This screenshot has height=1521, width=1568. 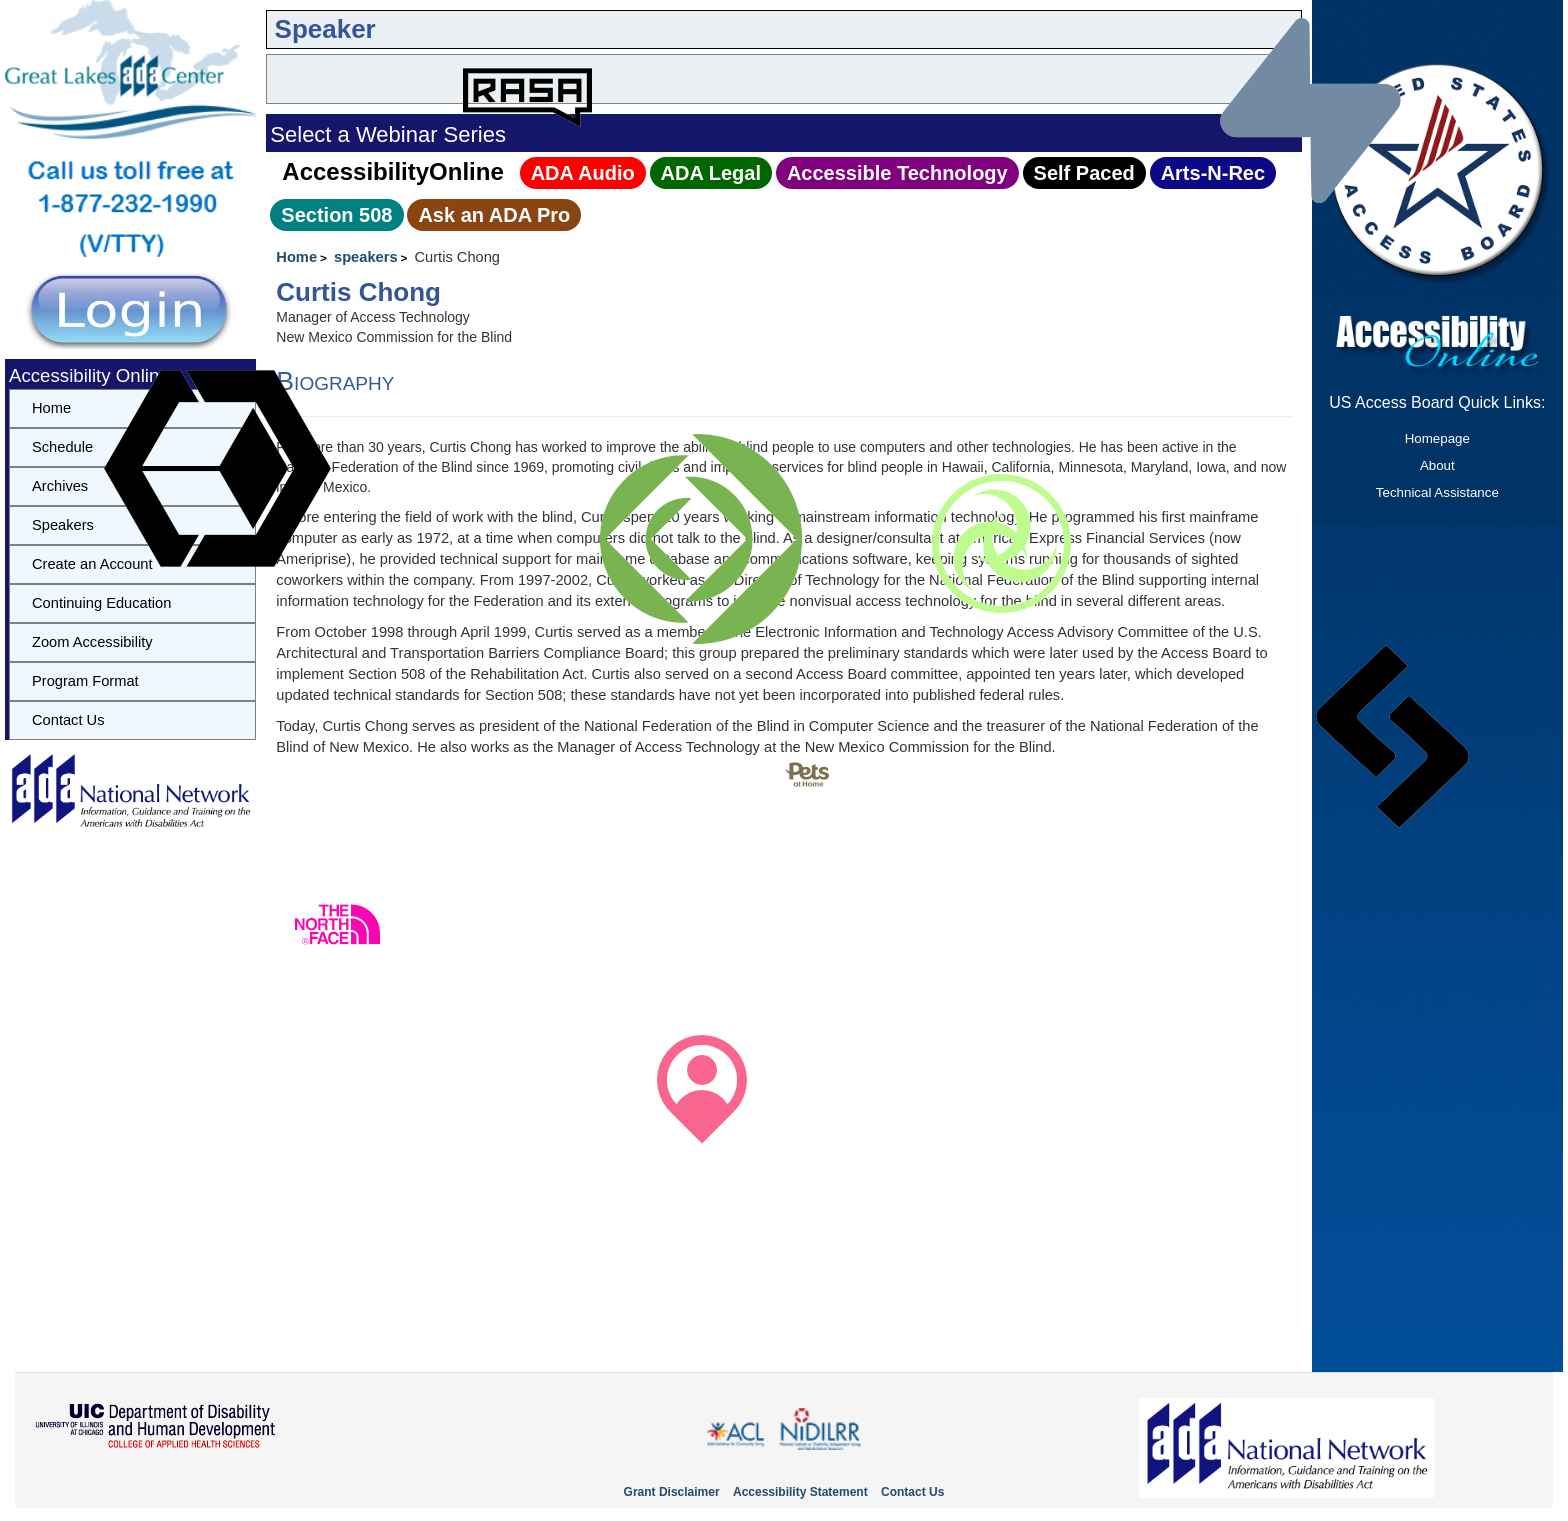 I want to click on open3d library or application, so click(x=217, y=468).